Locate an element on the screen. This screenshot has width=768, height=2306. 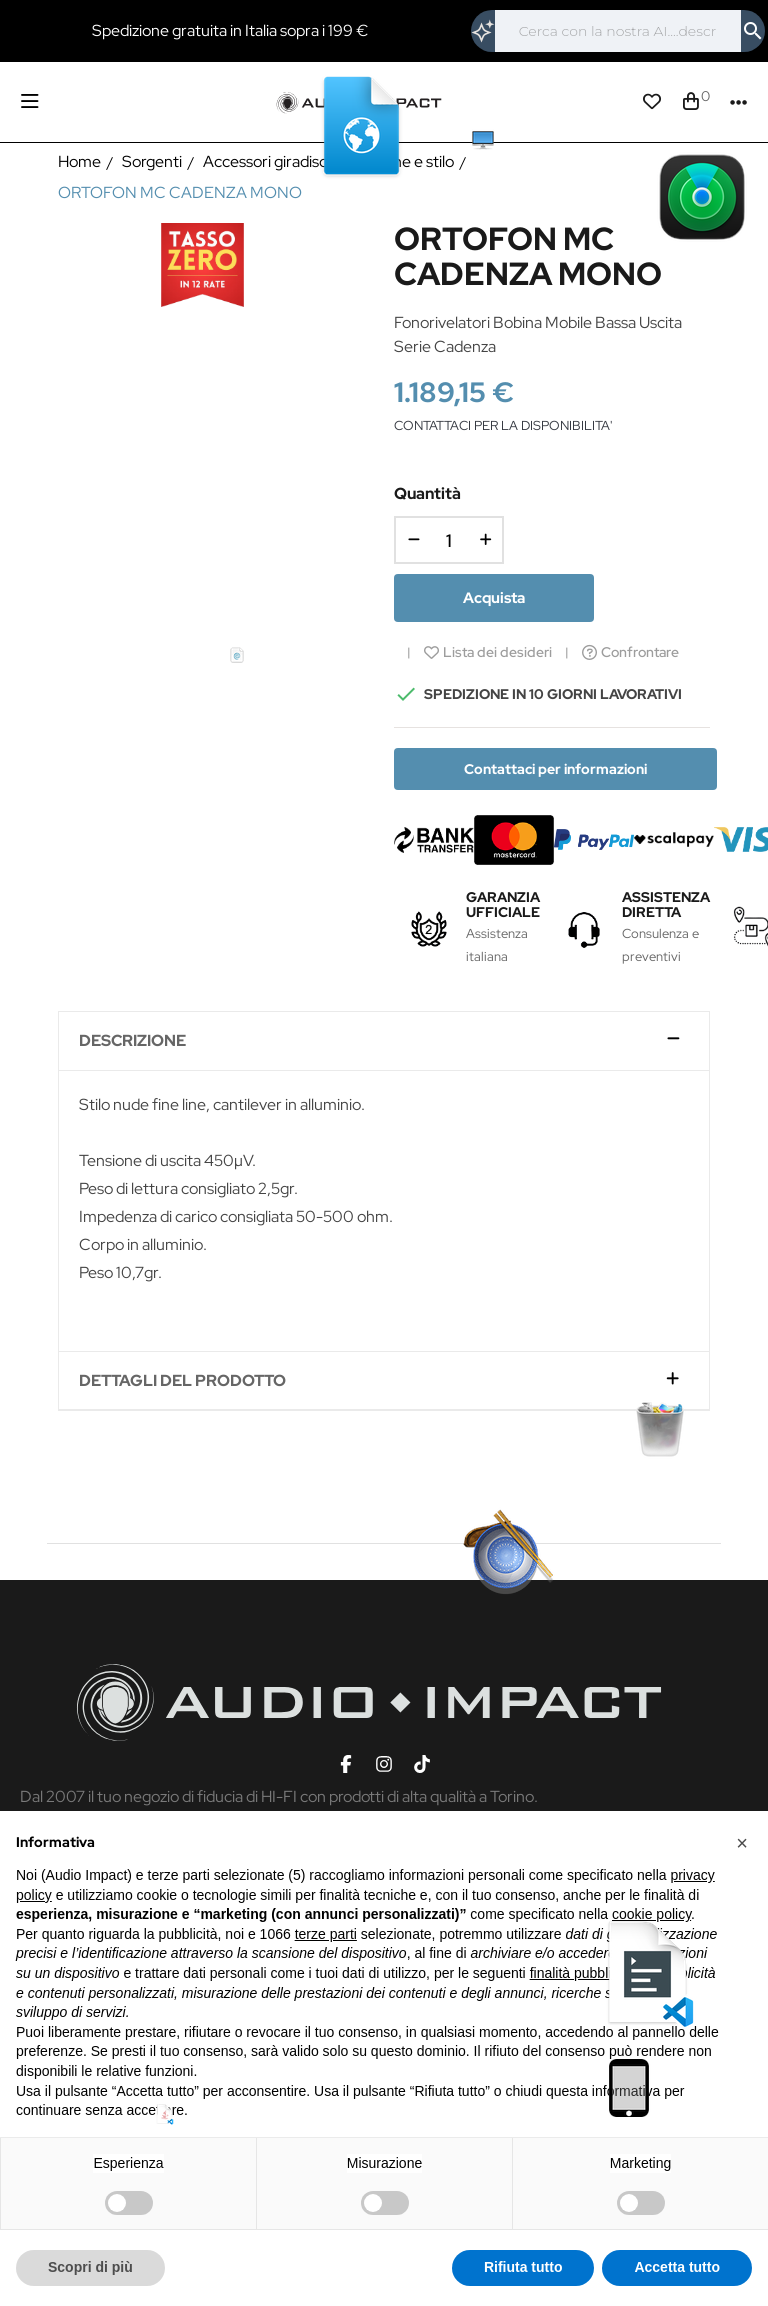
view connected iPad Air device is located at coordinates (629, 2088).